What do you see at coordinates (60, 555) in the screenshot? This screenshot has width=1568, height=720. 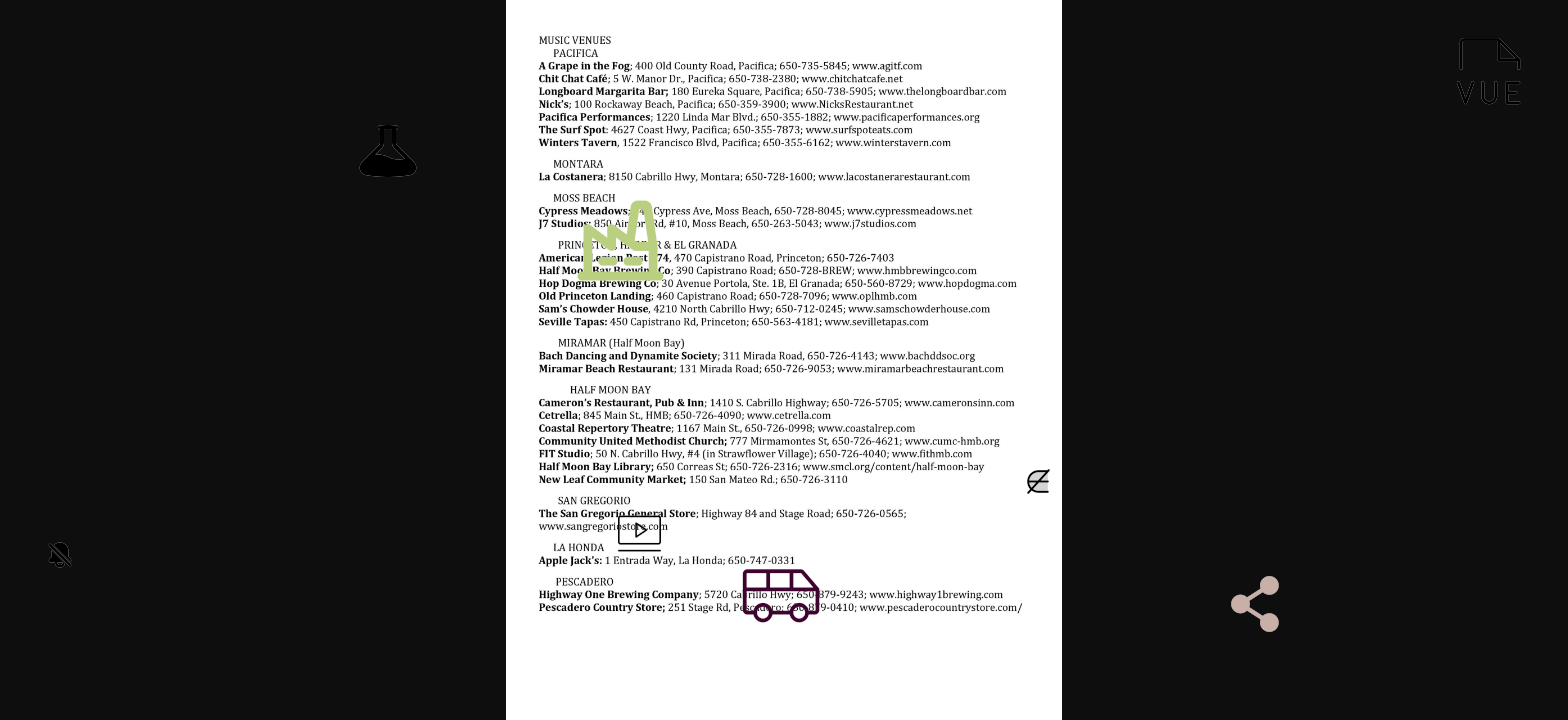 I see `mute notifications` at bounding box center [60, 555].